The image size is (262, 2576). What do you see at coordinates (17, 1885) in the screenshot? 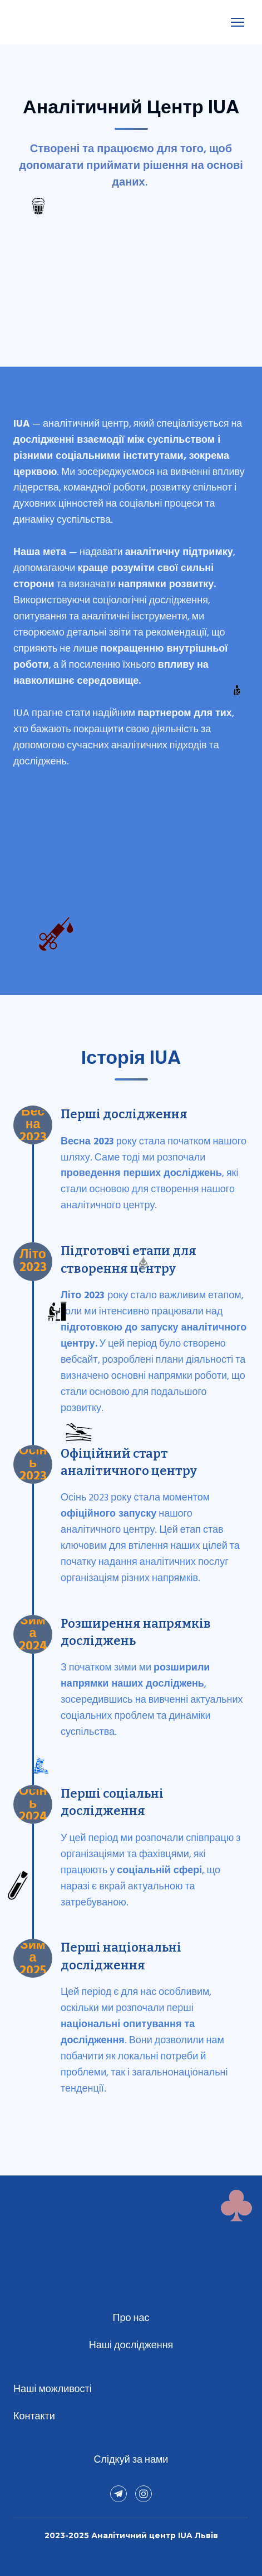
I see `collect or store a potion item` at bounding box center [17, 1885].